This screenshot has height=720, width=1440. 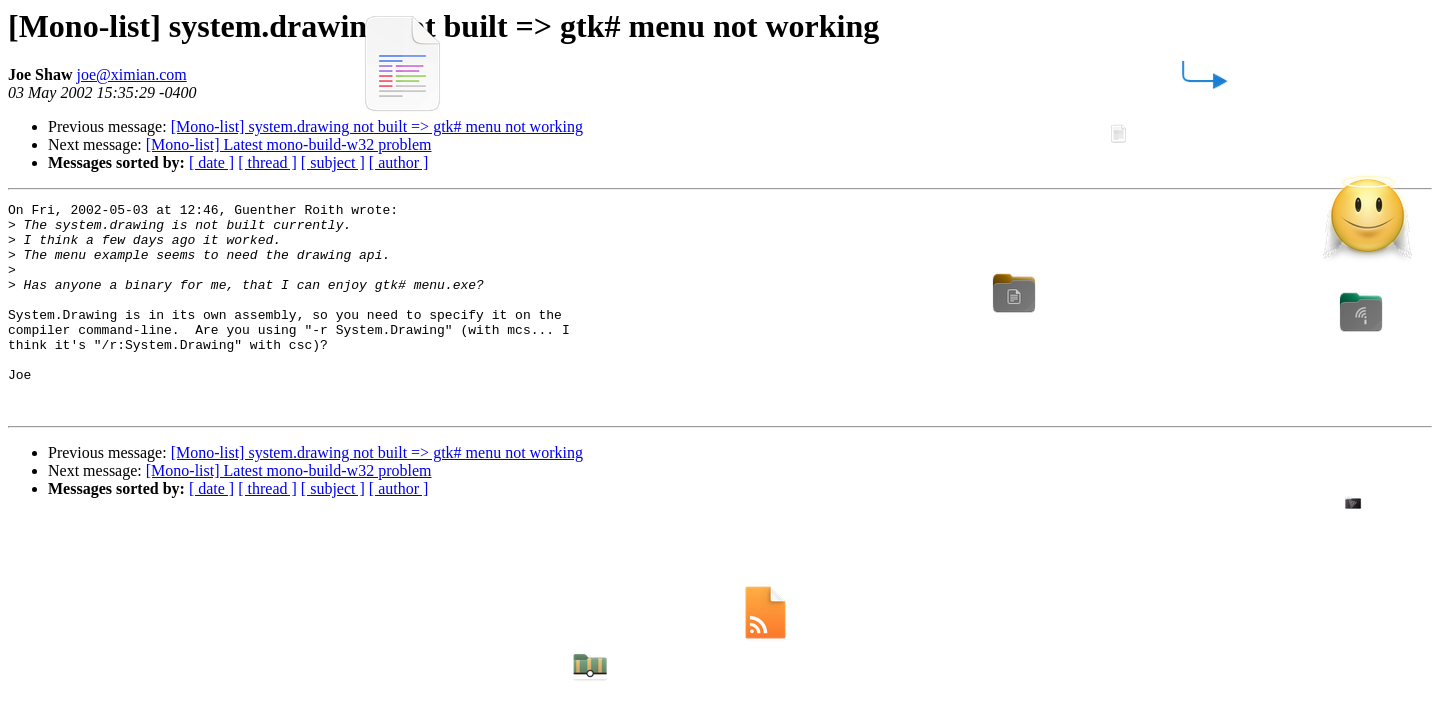 What do you see at coordinates (1014, 293) in the screenshot?
I see `open your documents folder` at bounding box center [1014, 293].